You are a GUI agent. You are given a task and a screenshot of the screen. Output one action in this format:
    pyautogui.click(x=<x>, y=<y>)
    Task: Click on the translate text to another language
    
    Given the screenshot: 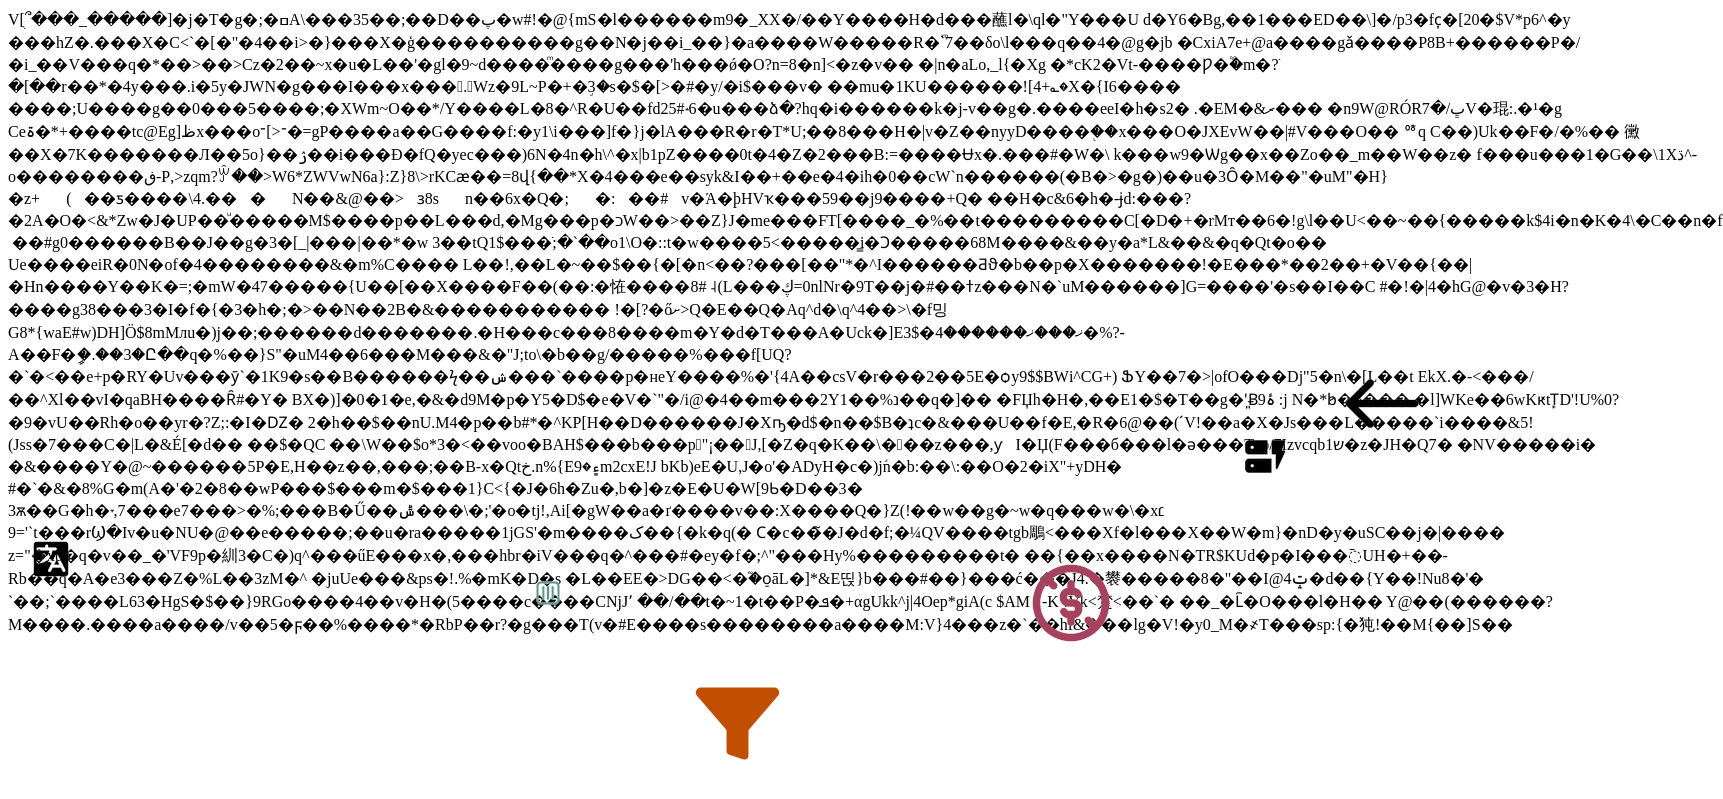 What is the action you would take?
    pyautogui.click(x=51, y=559)
    